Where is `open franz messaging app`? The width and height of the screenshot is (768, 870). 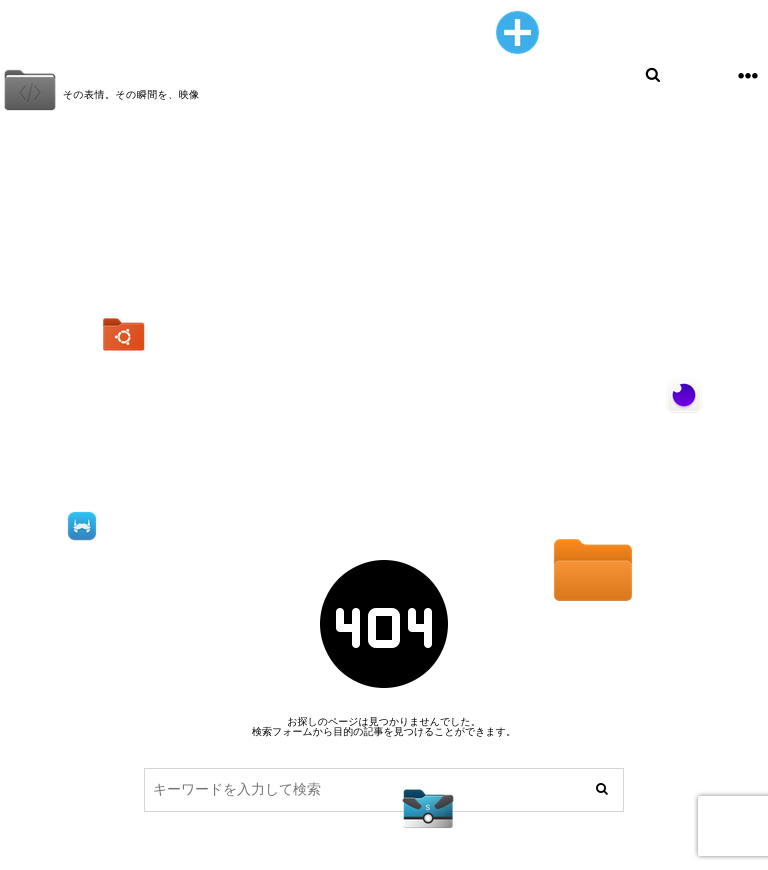
open franz messaging app is located at coordinates (82, 526).